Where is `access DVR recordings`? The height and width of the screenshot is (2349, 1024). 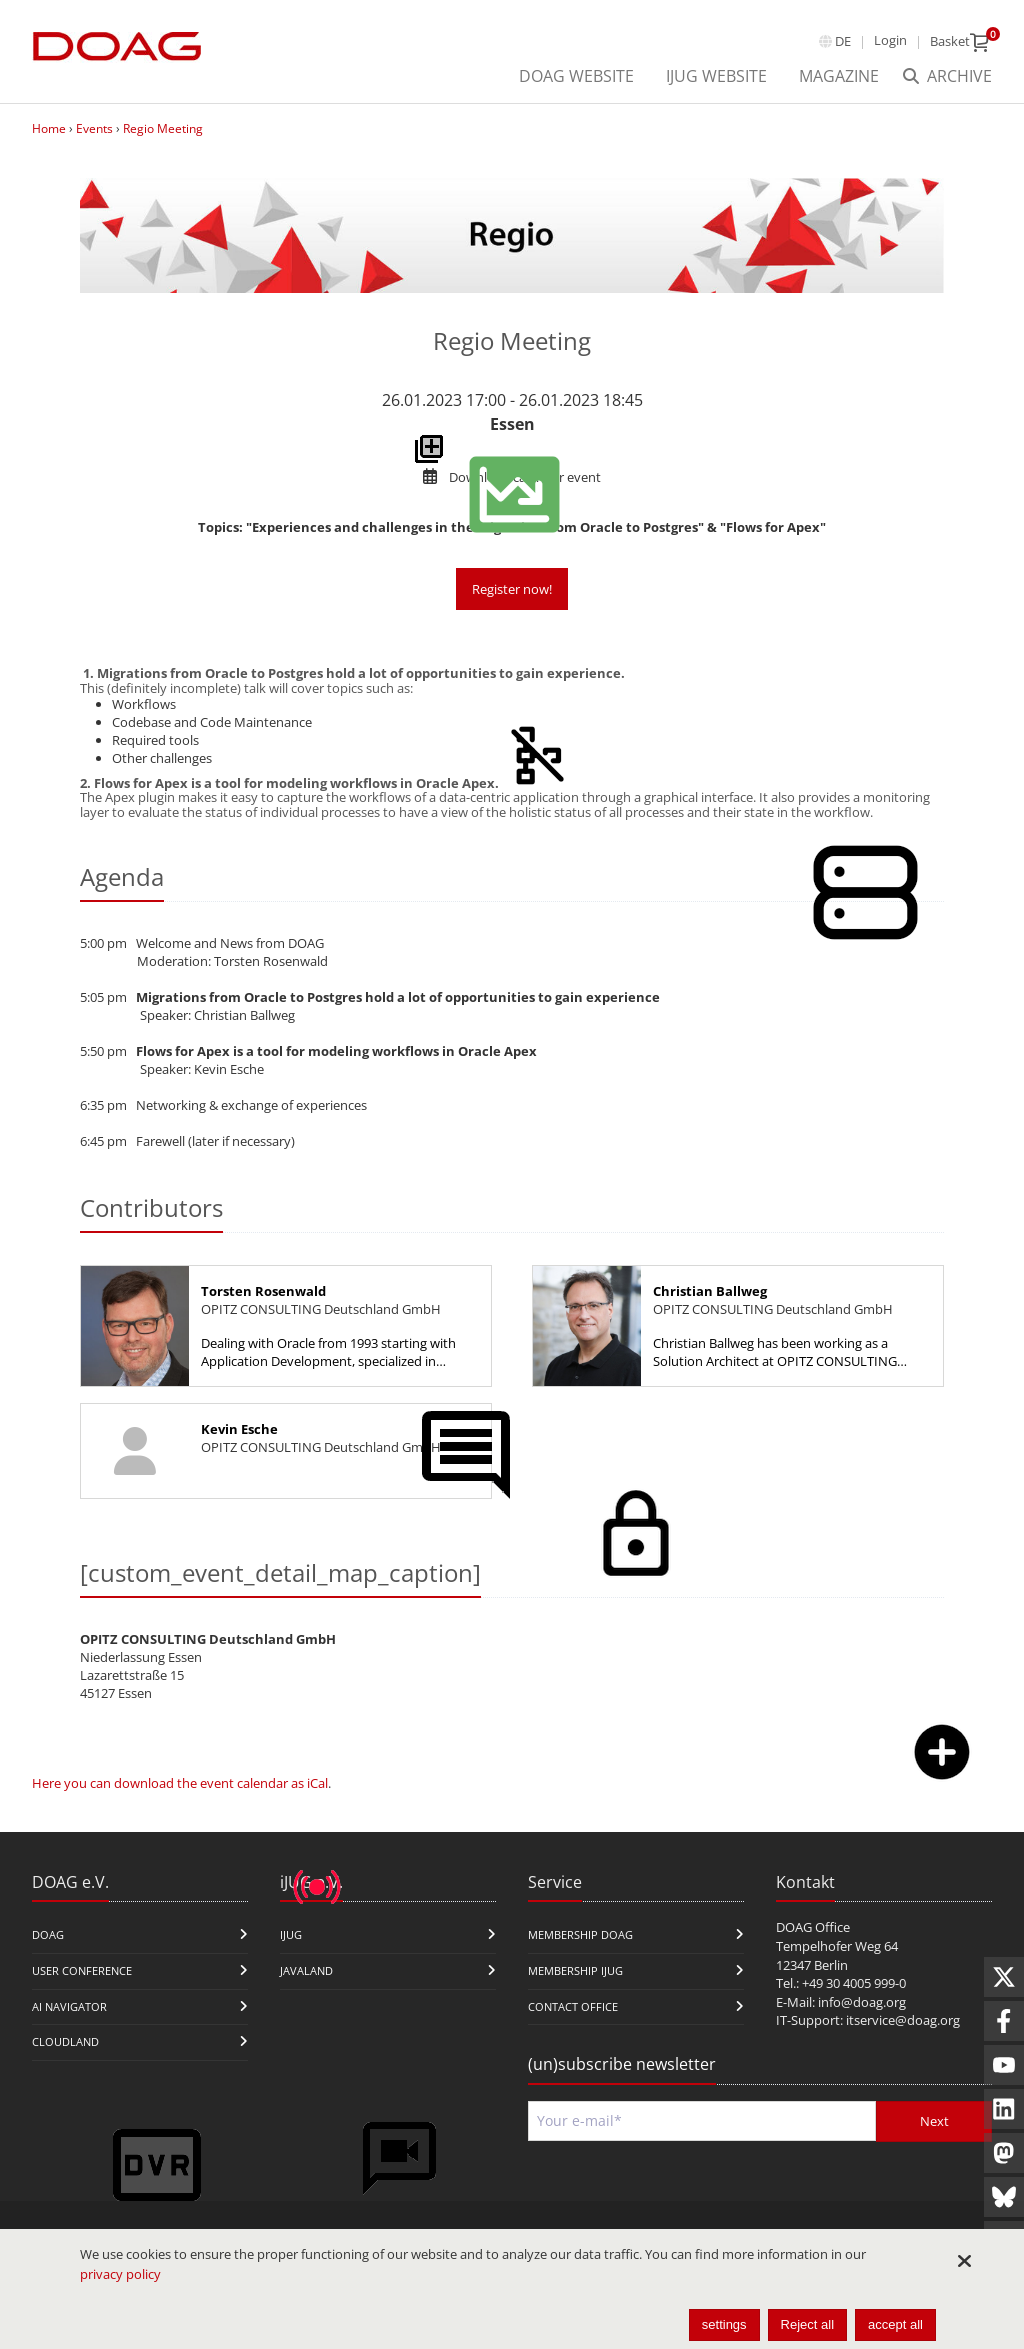
access DVR recordings is located at coordinates (157, 2165).